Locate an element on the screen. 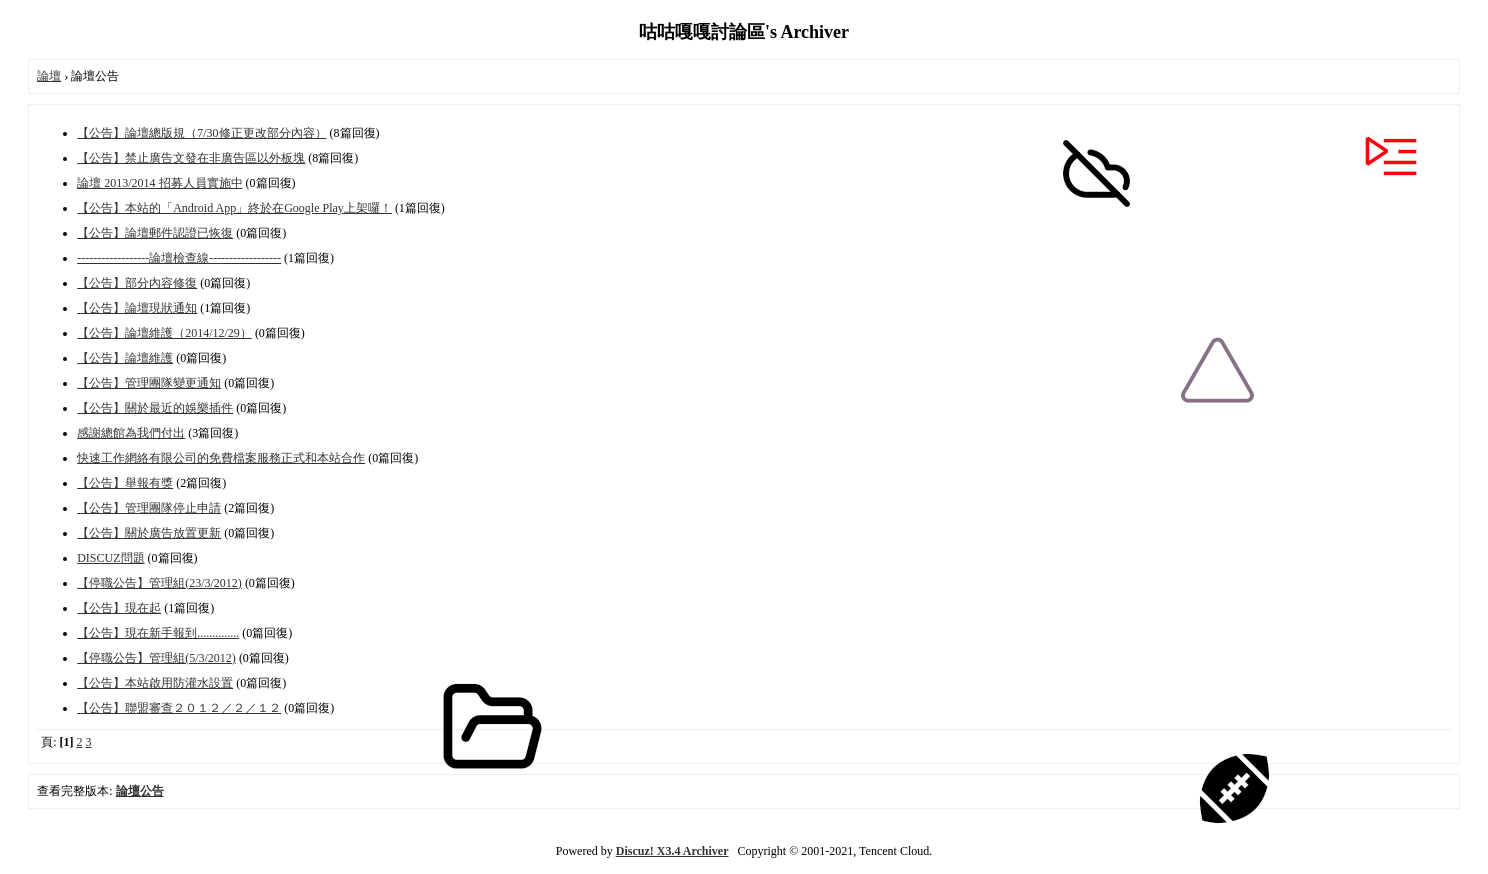  indicates offline or disconnected from cloud services is located at coordinates (1096, 173).